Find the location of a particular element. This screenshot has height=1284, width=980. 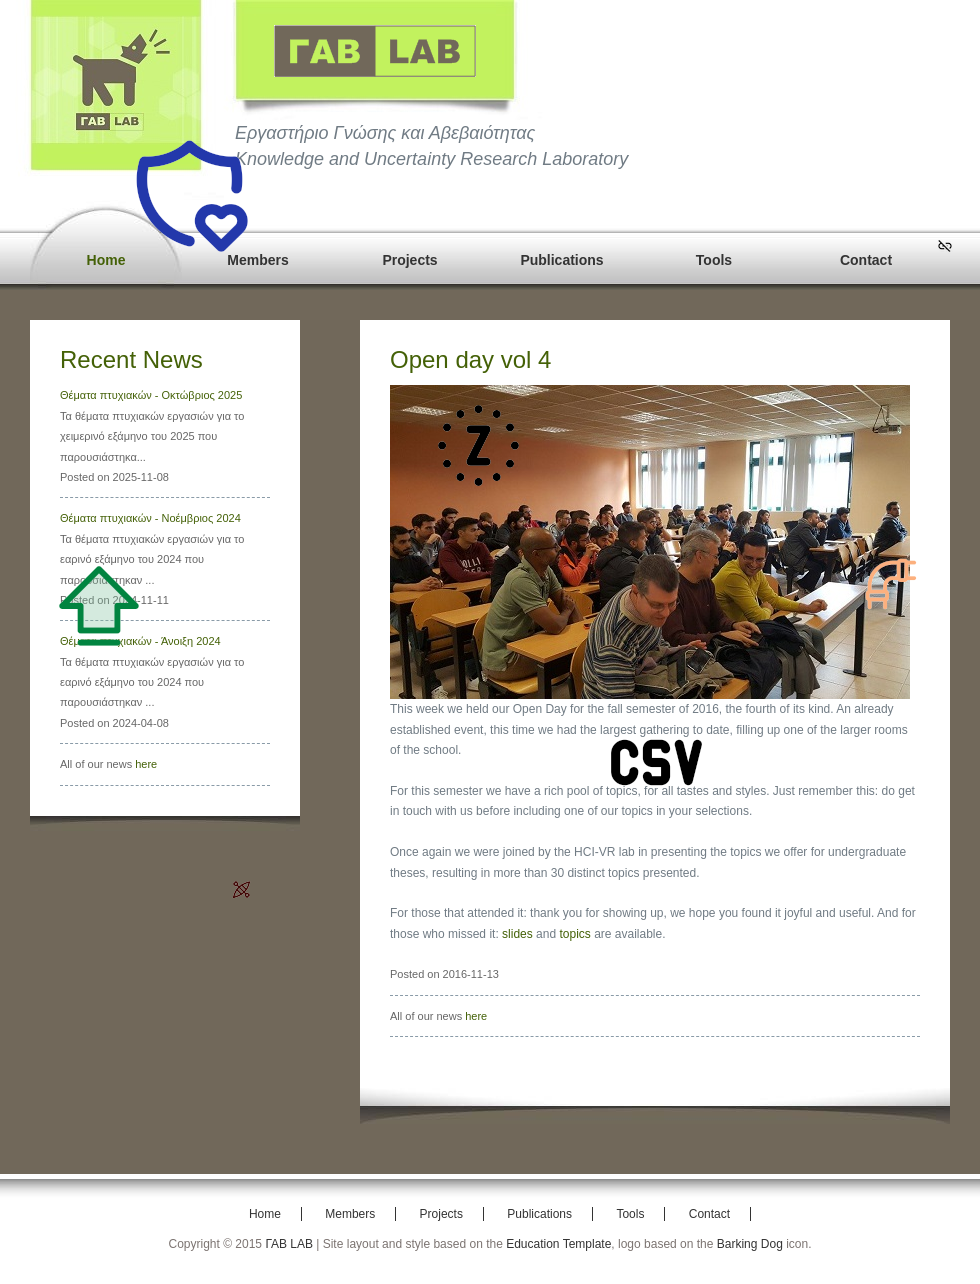

enable health data protection is located at coordinates (189, 193).